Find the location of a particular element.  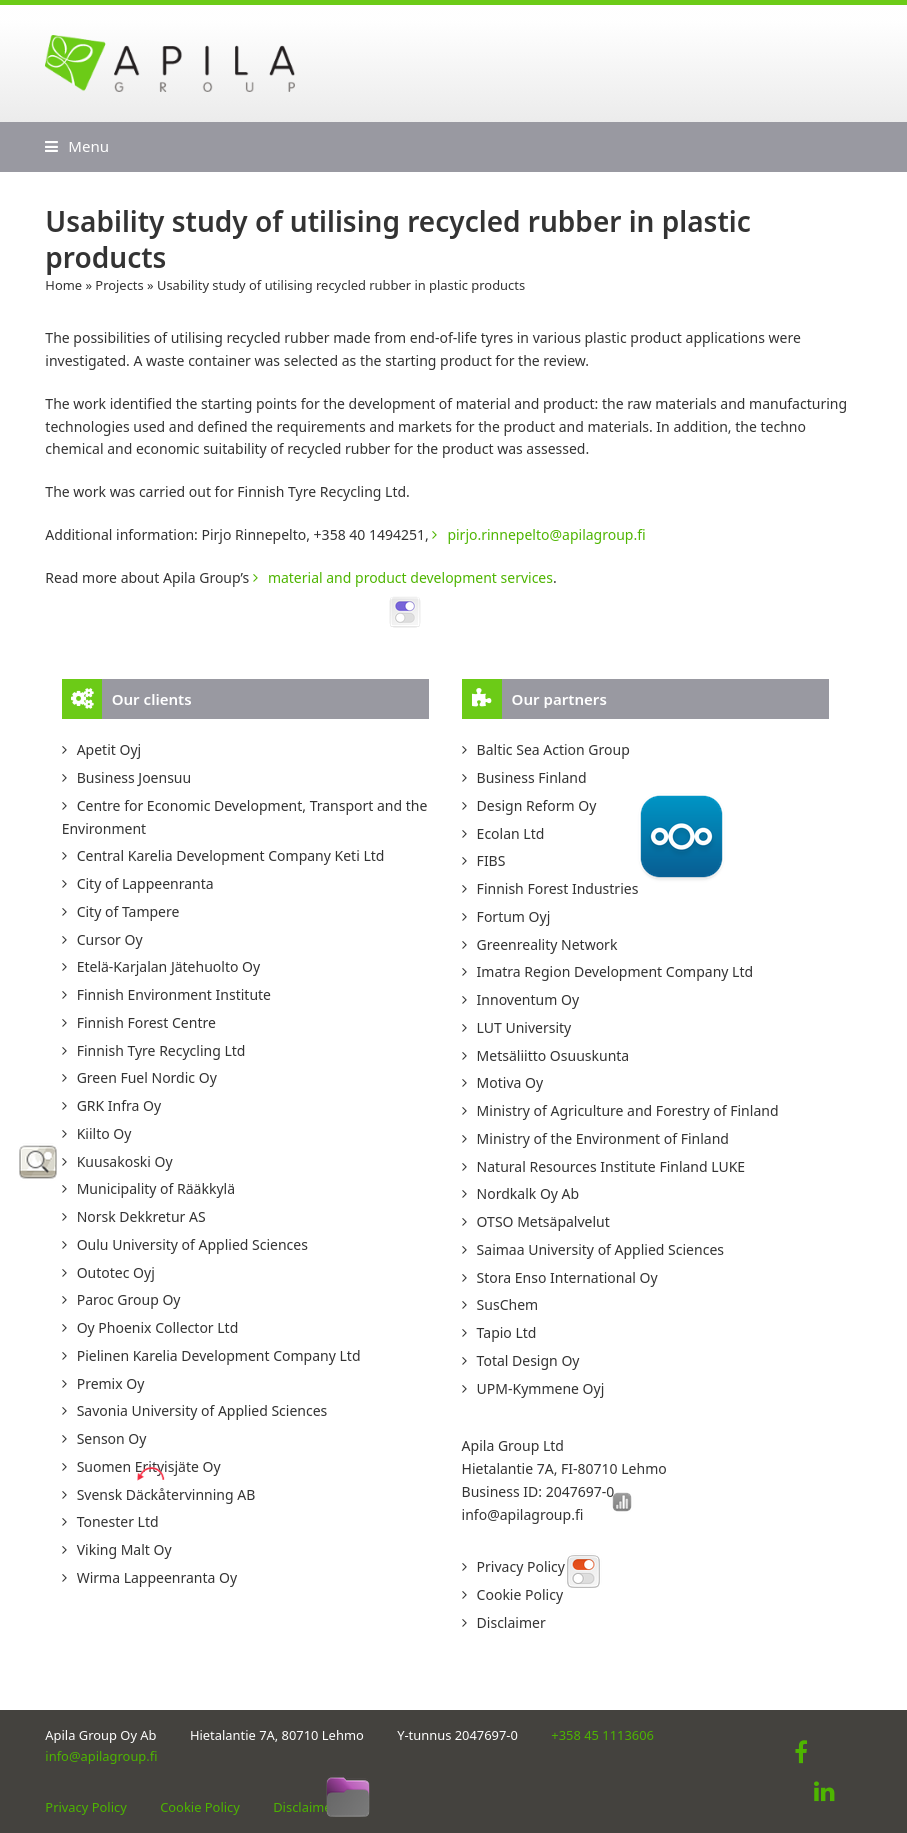

indicates a valid drop target for moving files into this folder is located at coordinates (348, 1797).